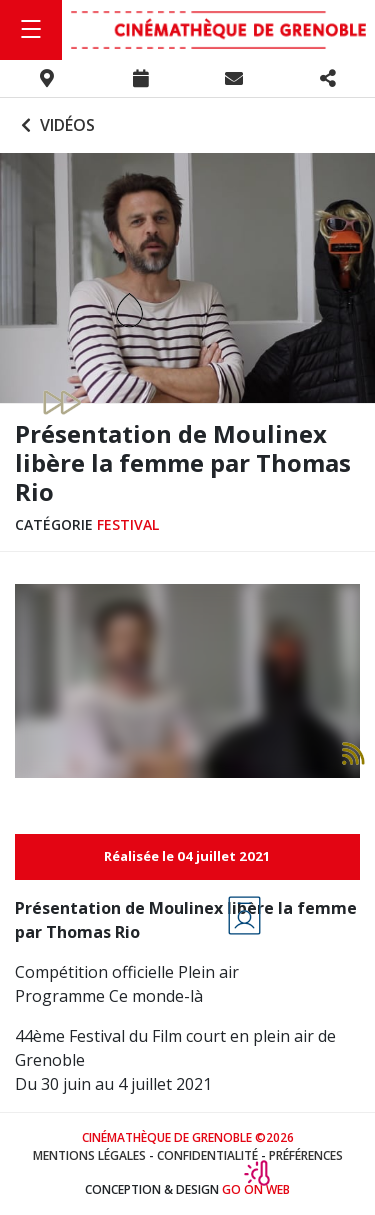  What do you see at coordinates (352, 754) in the screenshot?
I see `subscribe to RSS feed` at bounding box center [352, 754].